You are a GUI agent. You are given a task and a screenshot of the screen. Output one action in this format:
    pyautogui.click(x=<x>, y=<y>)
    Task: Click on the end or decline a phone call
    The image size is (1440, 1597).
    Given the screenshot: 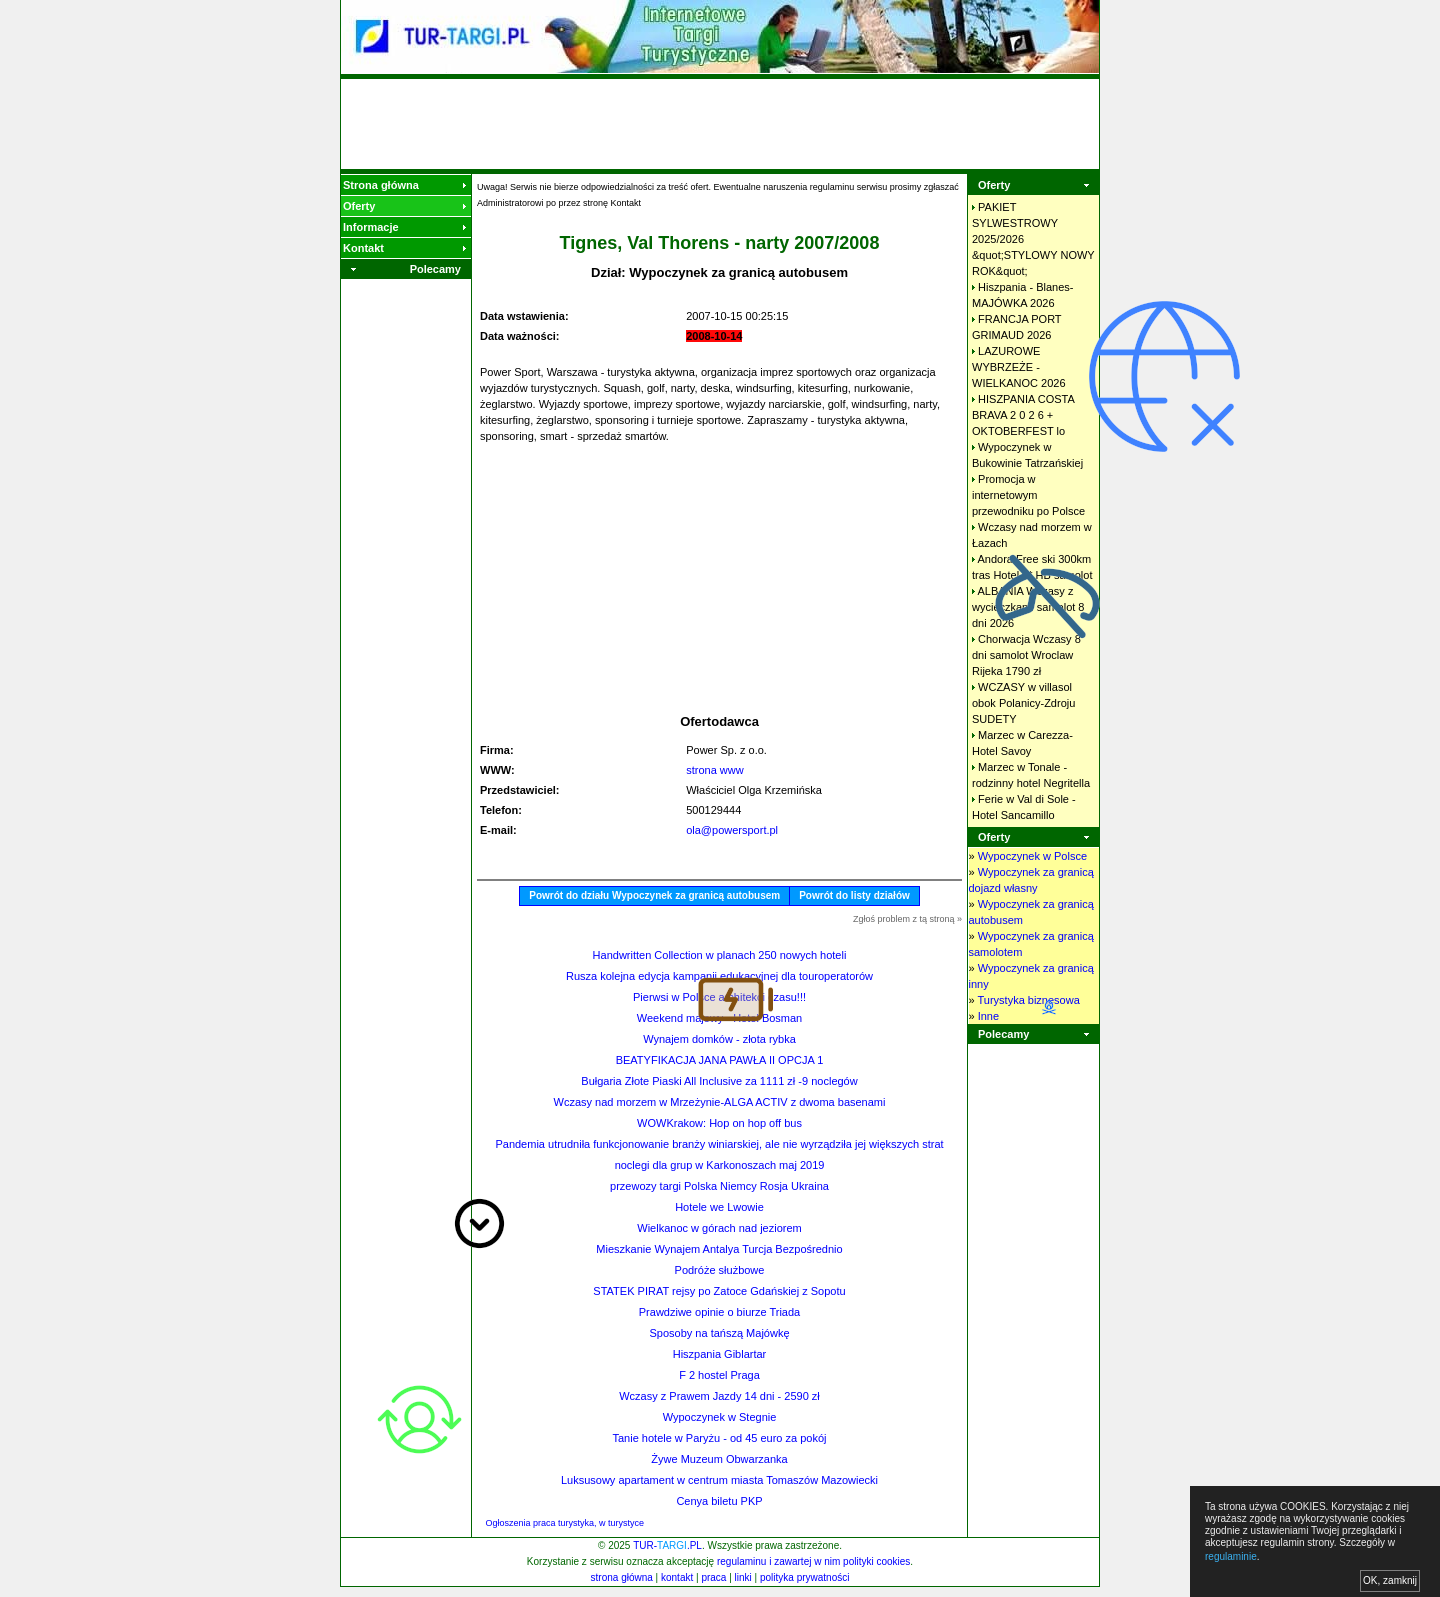 What is the action you would take?
    pyautogui.click(x=1047, y=596)
    